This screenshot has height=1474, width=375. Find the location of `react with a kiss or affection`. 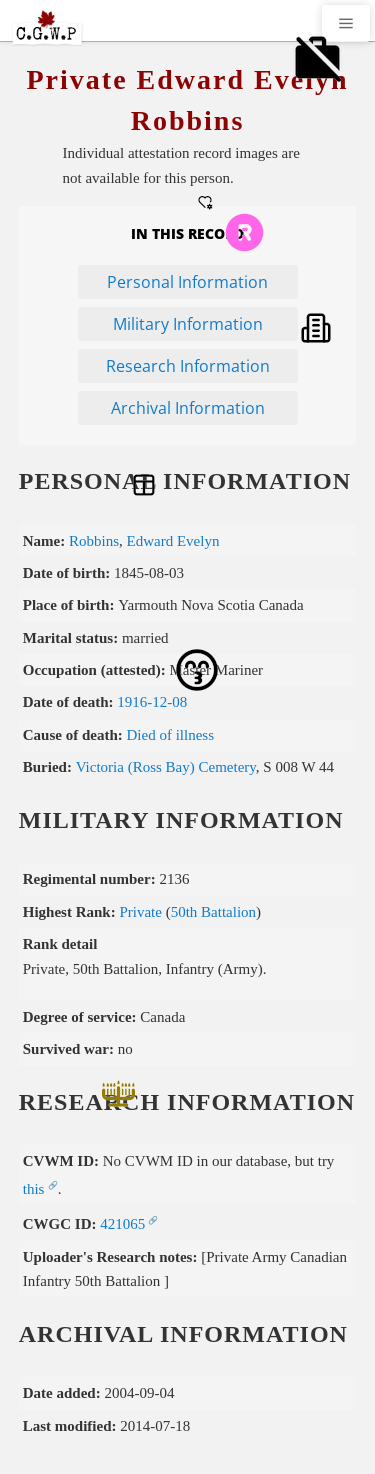

react with a kiss or affection is located at coordinates (197, 670).